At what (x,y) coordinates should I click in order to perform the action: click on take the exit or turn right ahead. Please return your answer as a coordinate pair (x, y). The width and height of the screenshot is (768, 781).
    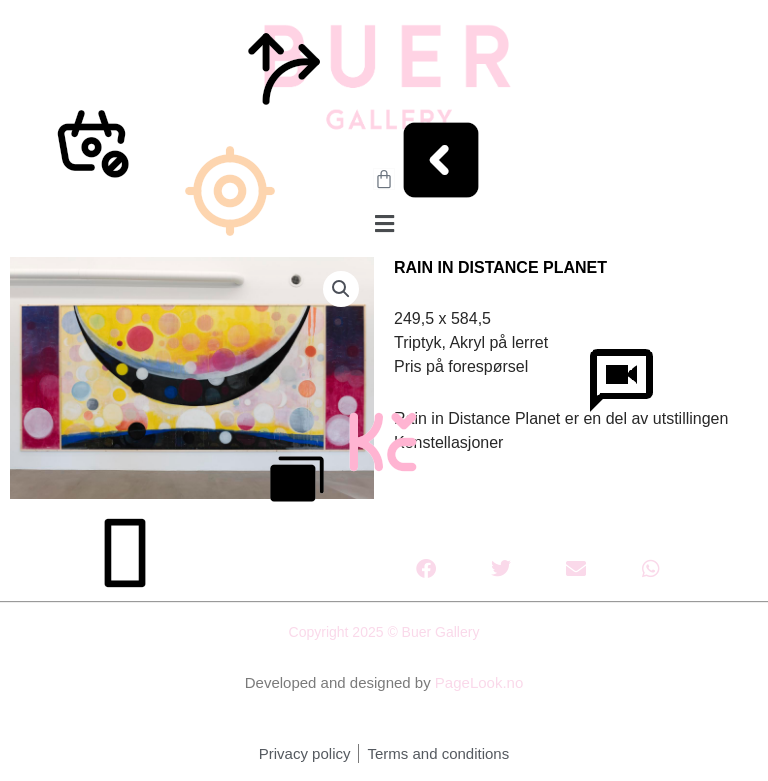
    Looking at the image, I should click on (284, 69).